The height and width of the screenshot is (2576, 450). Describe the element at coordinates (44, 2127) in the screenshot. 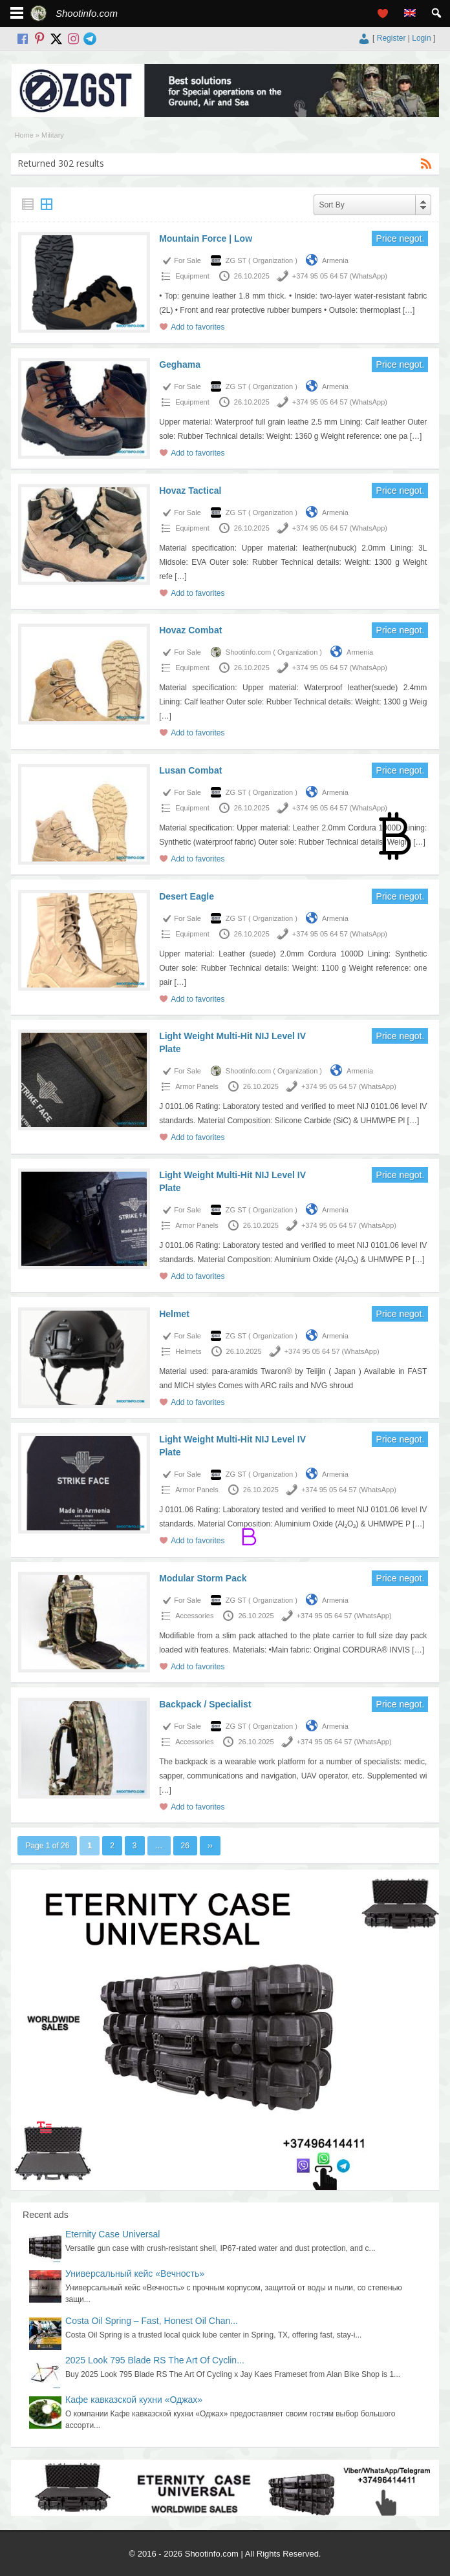

I see `view article in new york times format` at that location.